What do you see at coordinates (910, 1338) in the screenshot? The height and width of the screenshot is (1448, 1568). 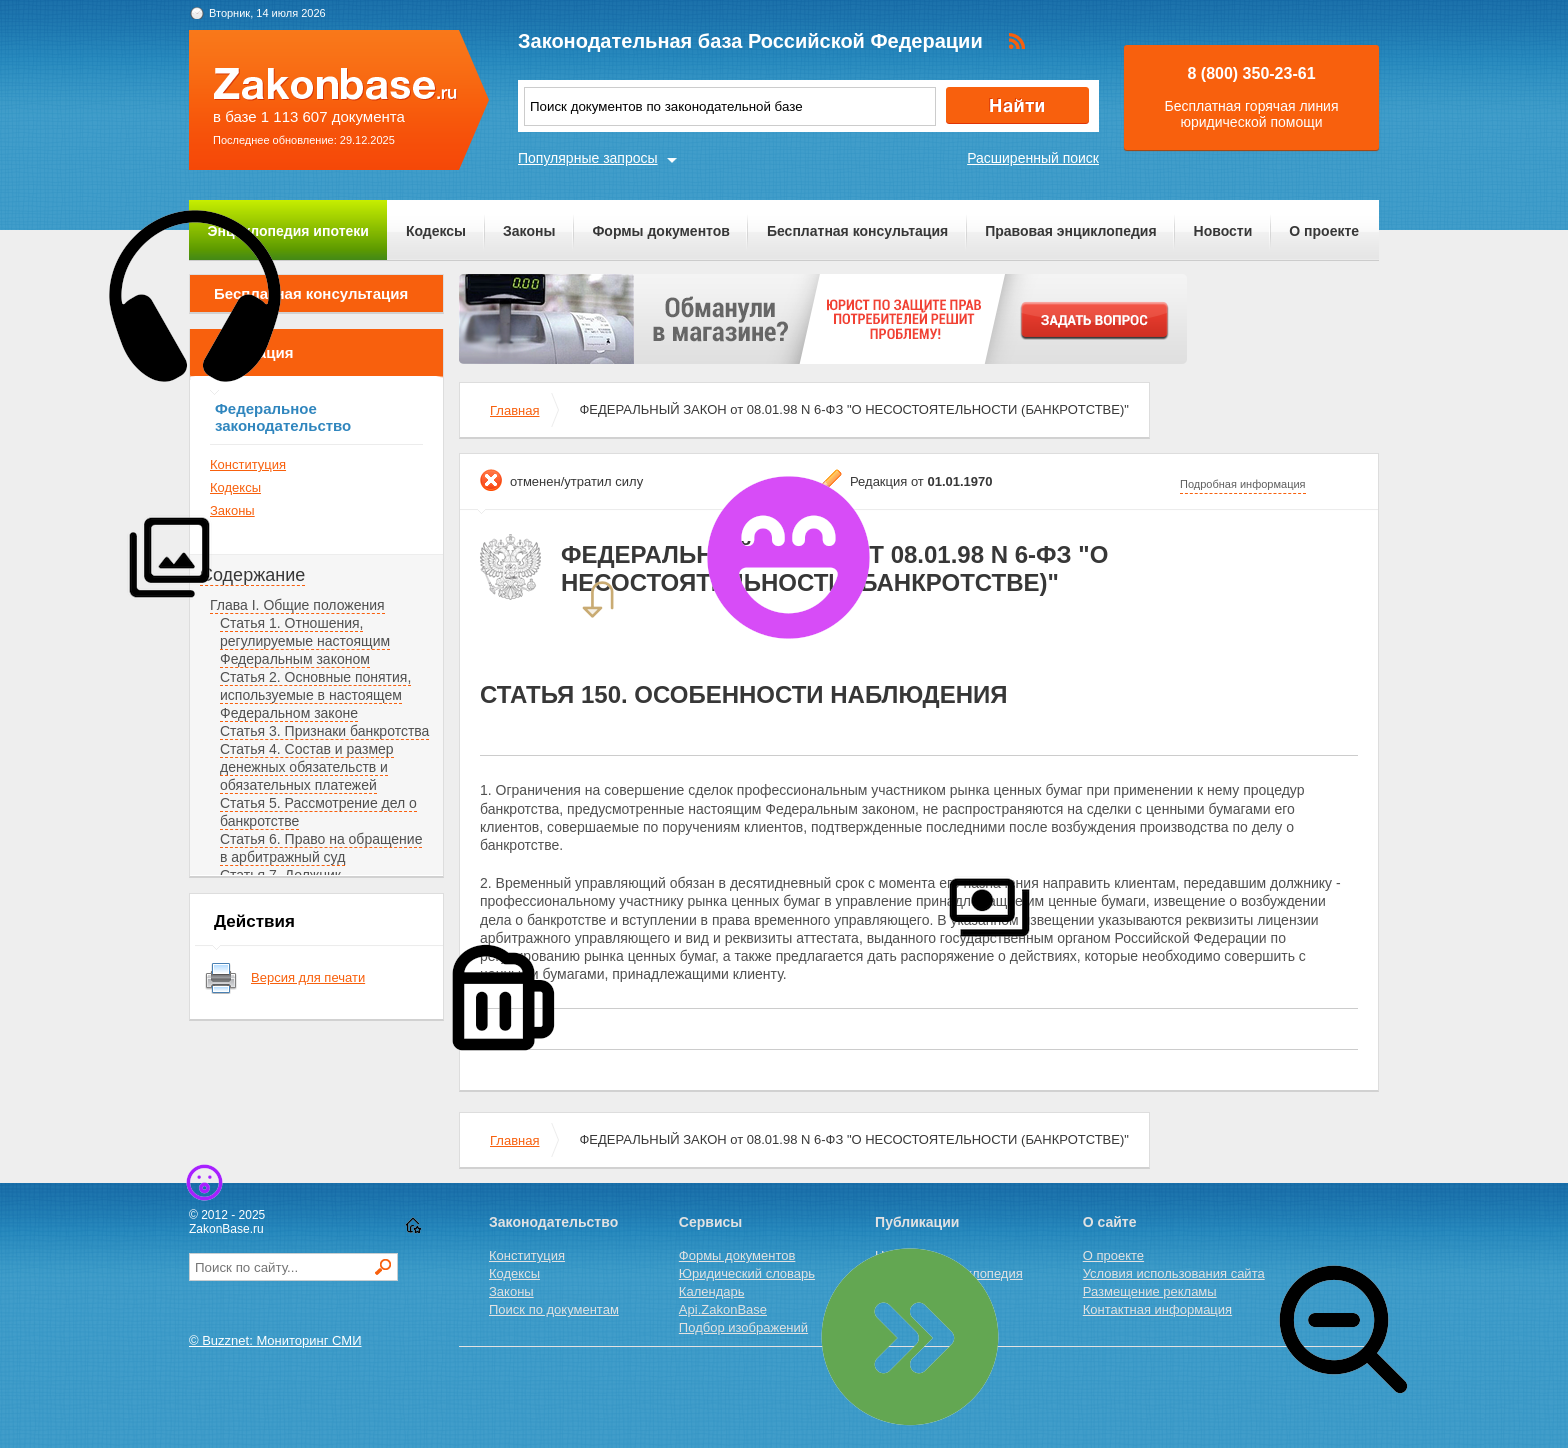 I see `skip forward or advance to next item` at bounding box center [910, 1338].